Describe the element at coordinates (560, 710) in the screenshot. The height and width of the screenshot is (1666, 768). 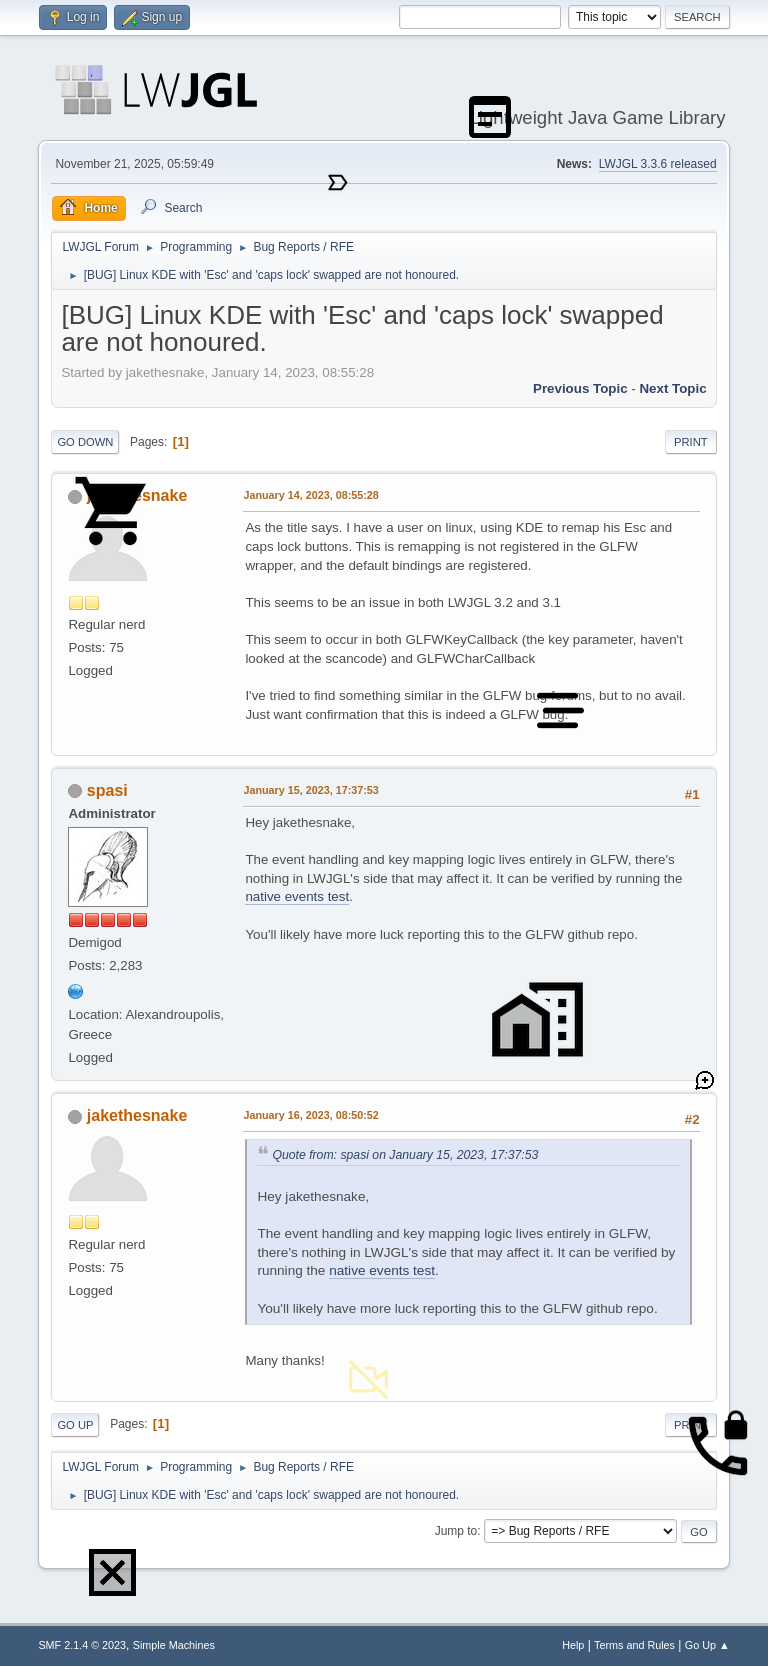
I see `access live stream or feed` at that location.